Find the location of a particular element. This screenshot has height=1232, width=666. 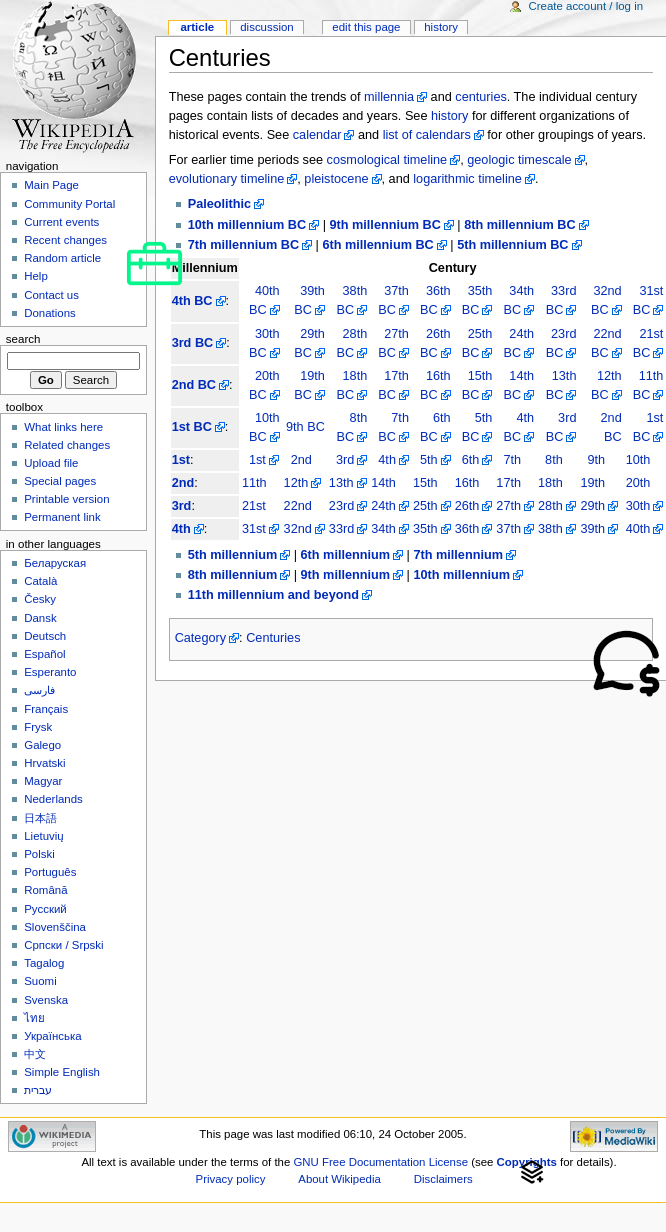

add a new layer to the stack is located at coordinates (532, 1172).